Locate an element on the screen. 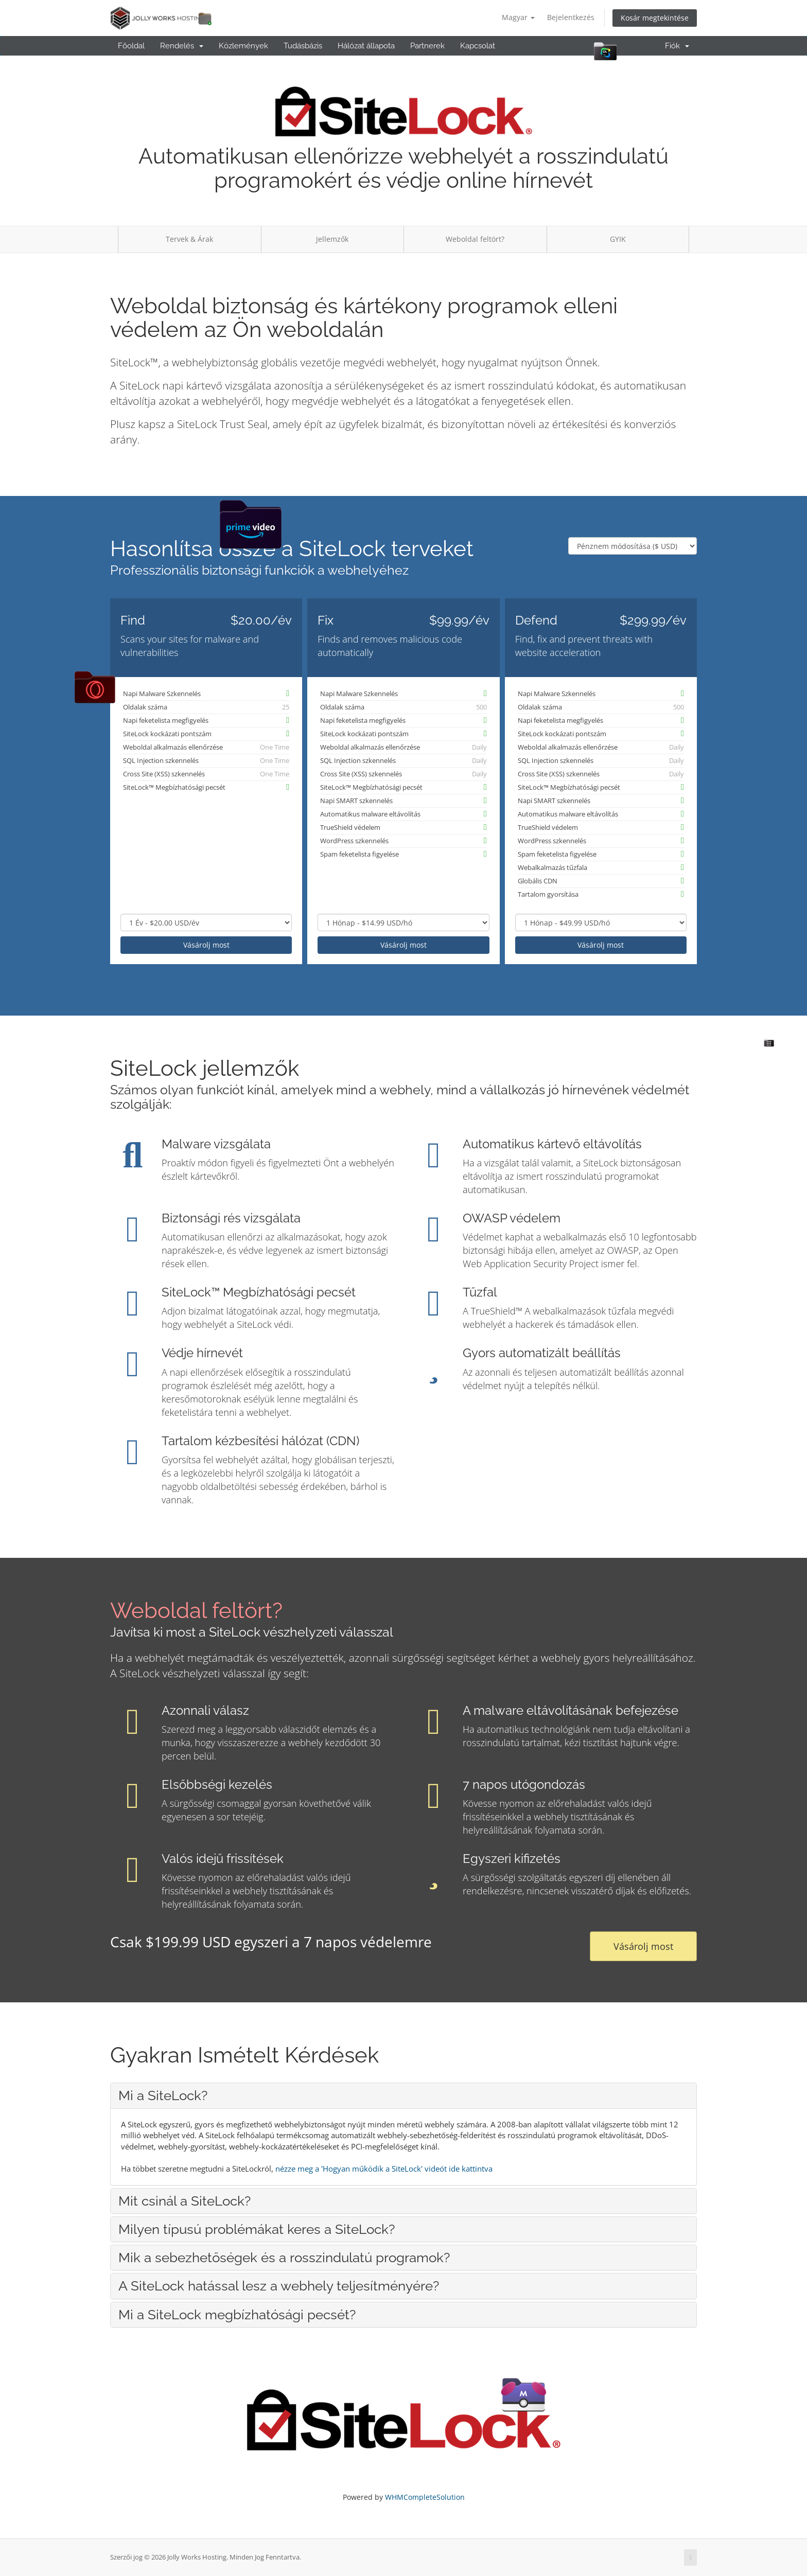 The image size is (807, 2576). open ROS (Robot Operating System) project folder is located at coordinates (769, 1043).